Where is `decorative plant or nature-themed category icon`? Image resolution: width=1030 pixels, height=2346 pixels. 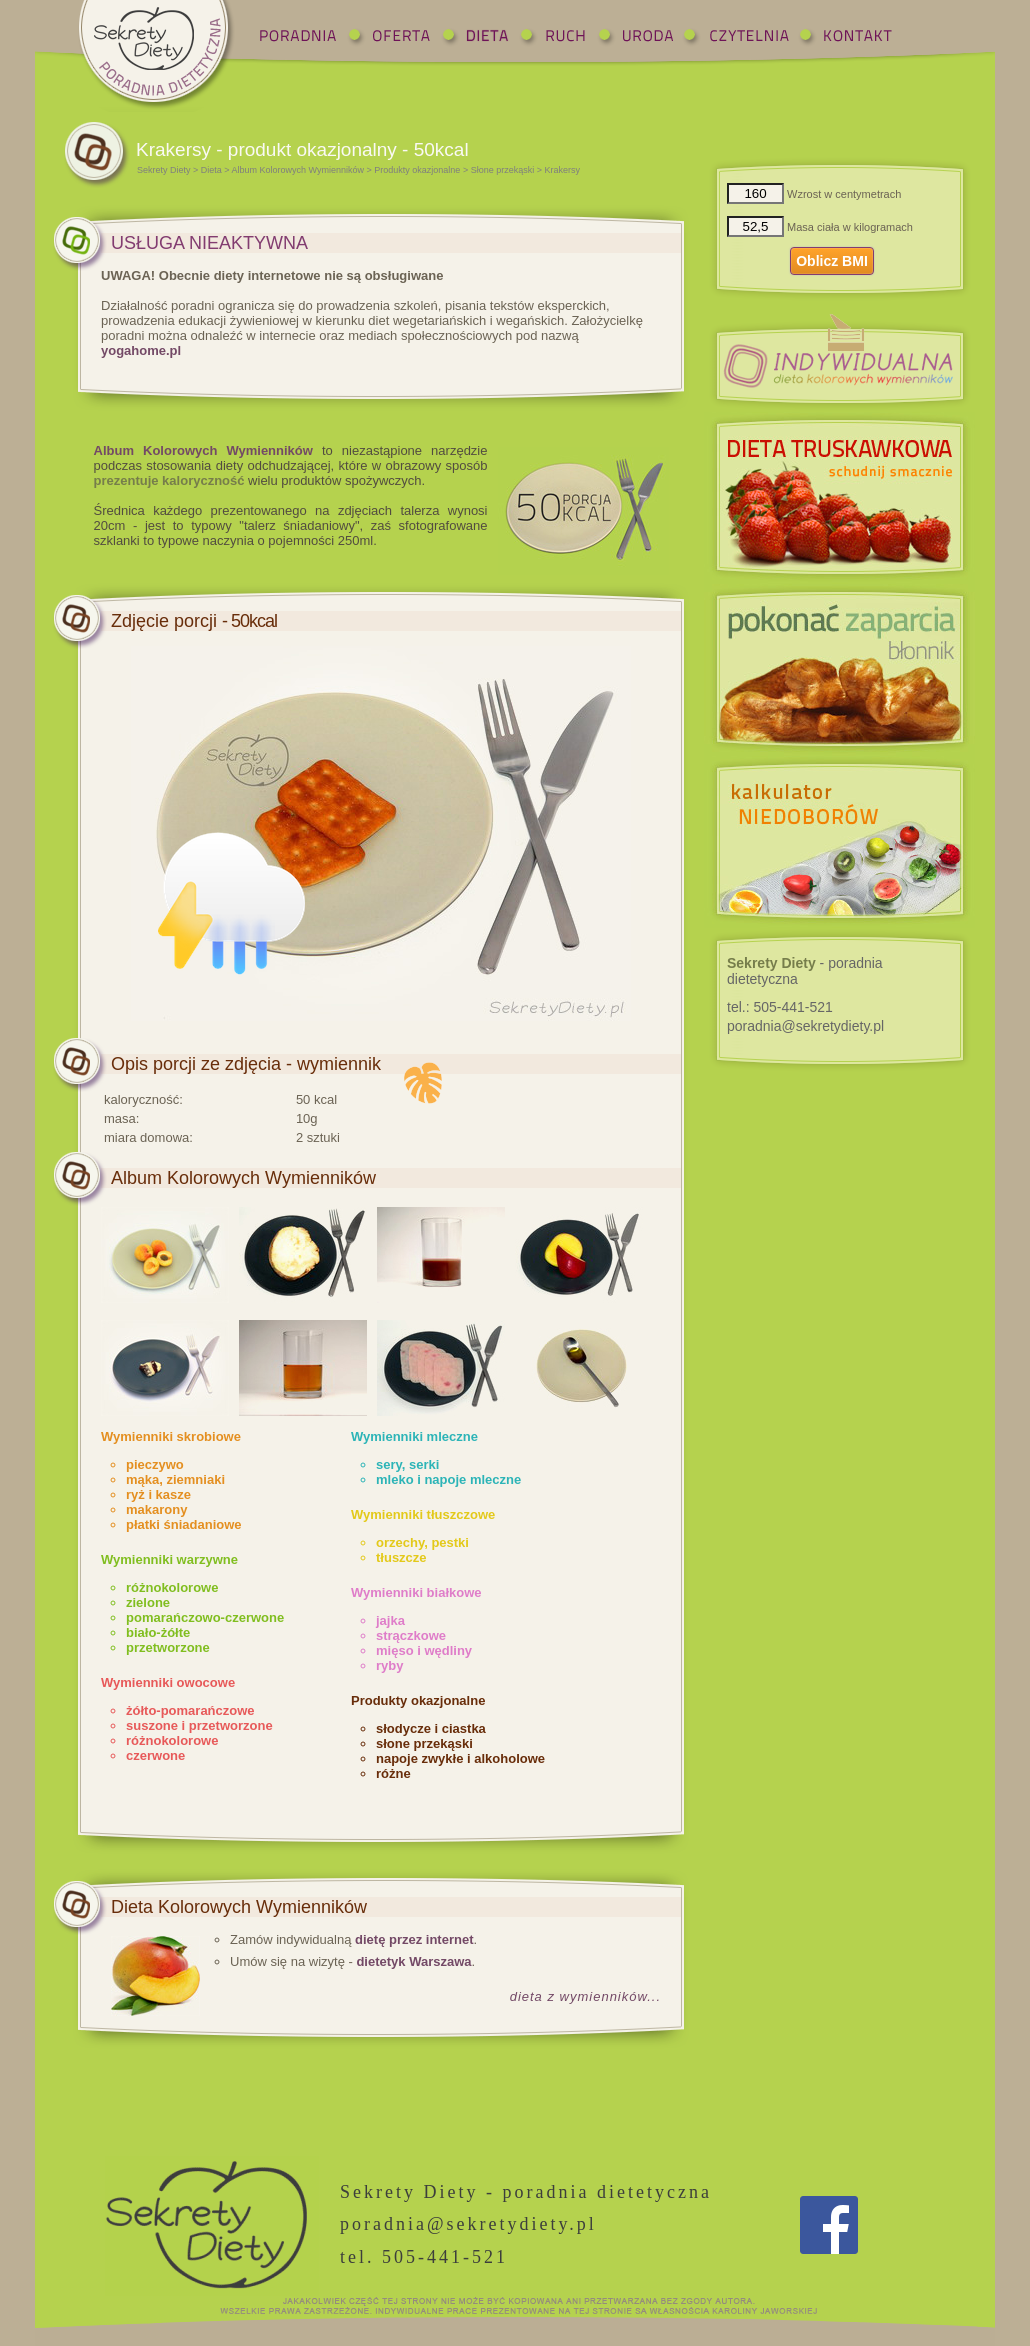 decorative plant or nature-themed category icon is located at coordinates (423, 1083).